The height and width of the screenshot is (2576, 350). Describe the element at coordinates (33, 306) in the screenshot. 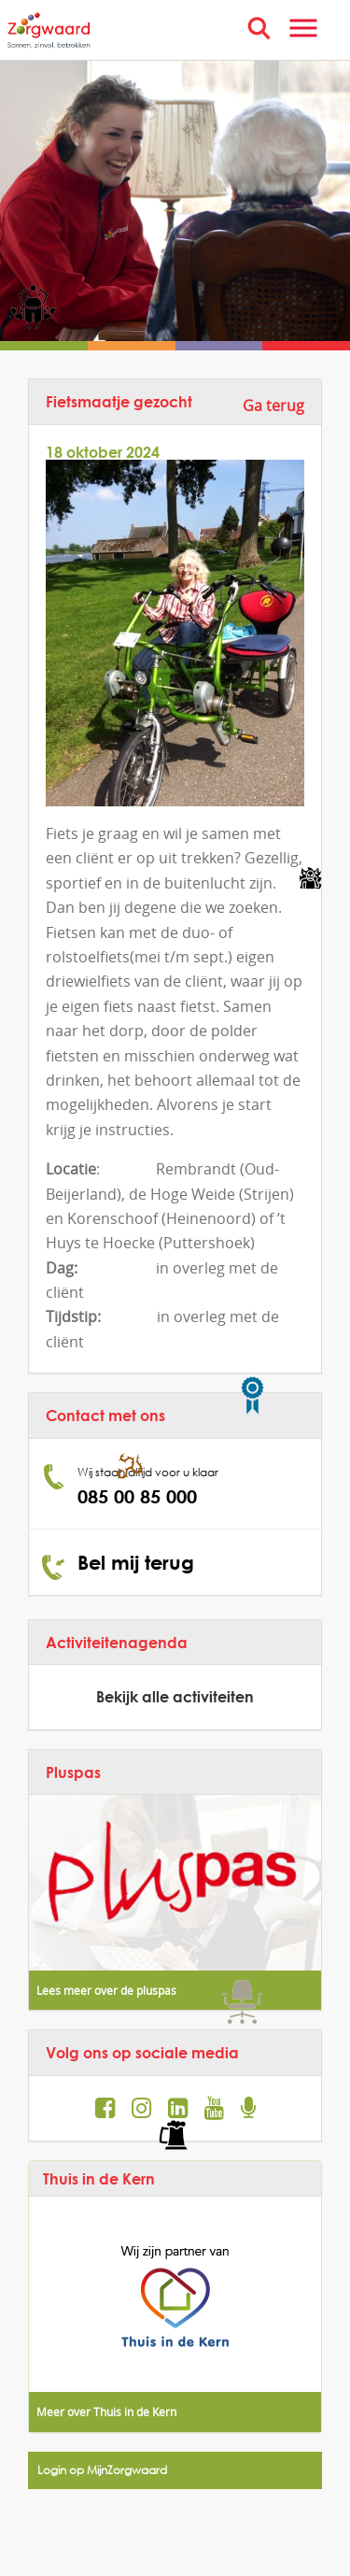

I see `indicates a flying insect enemy or creature type` at that location.